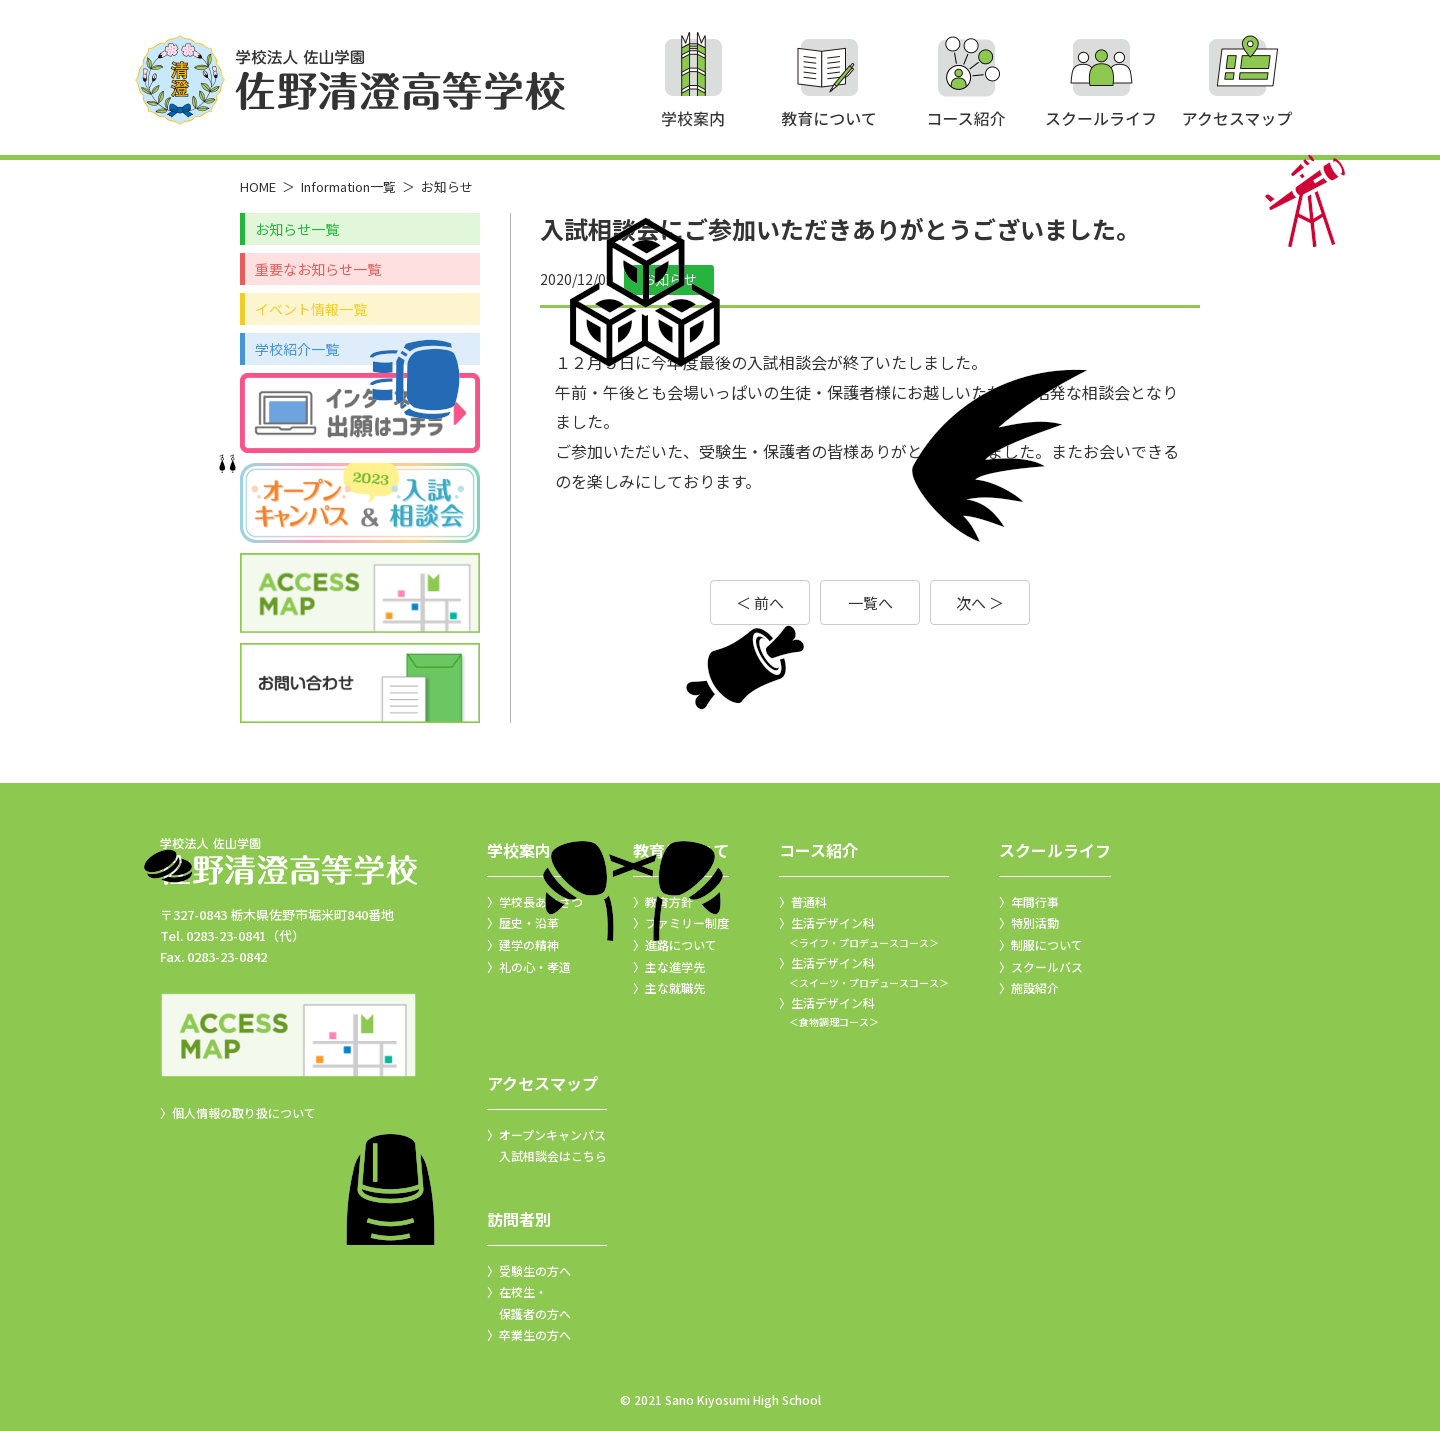  What do you see at coordinates (644, 291) in the screenshot?
I see `access 3D modeling or building tools` at bounding box center [644, 291].